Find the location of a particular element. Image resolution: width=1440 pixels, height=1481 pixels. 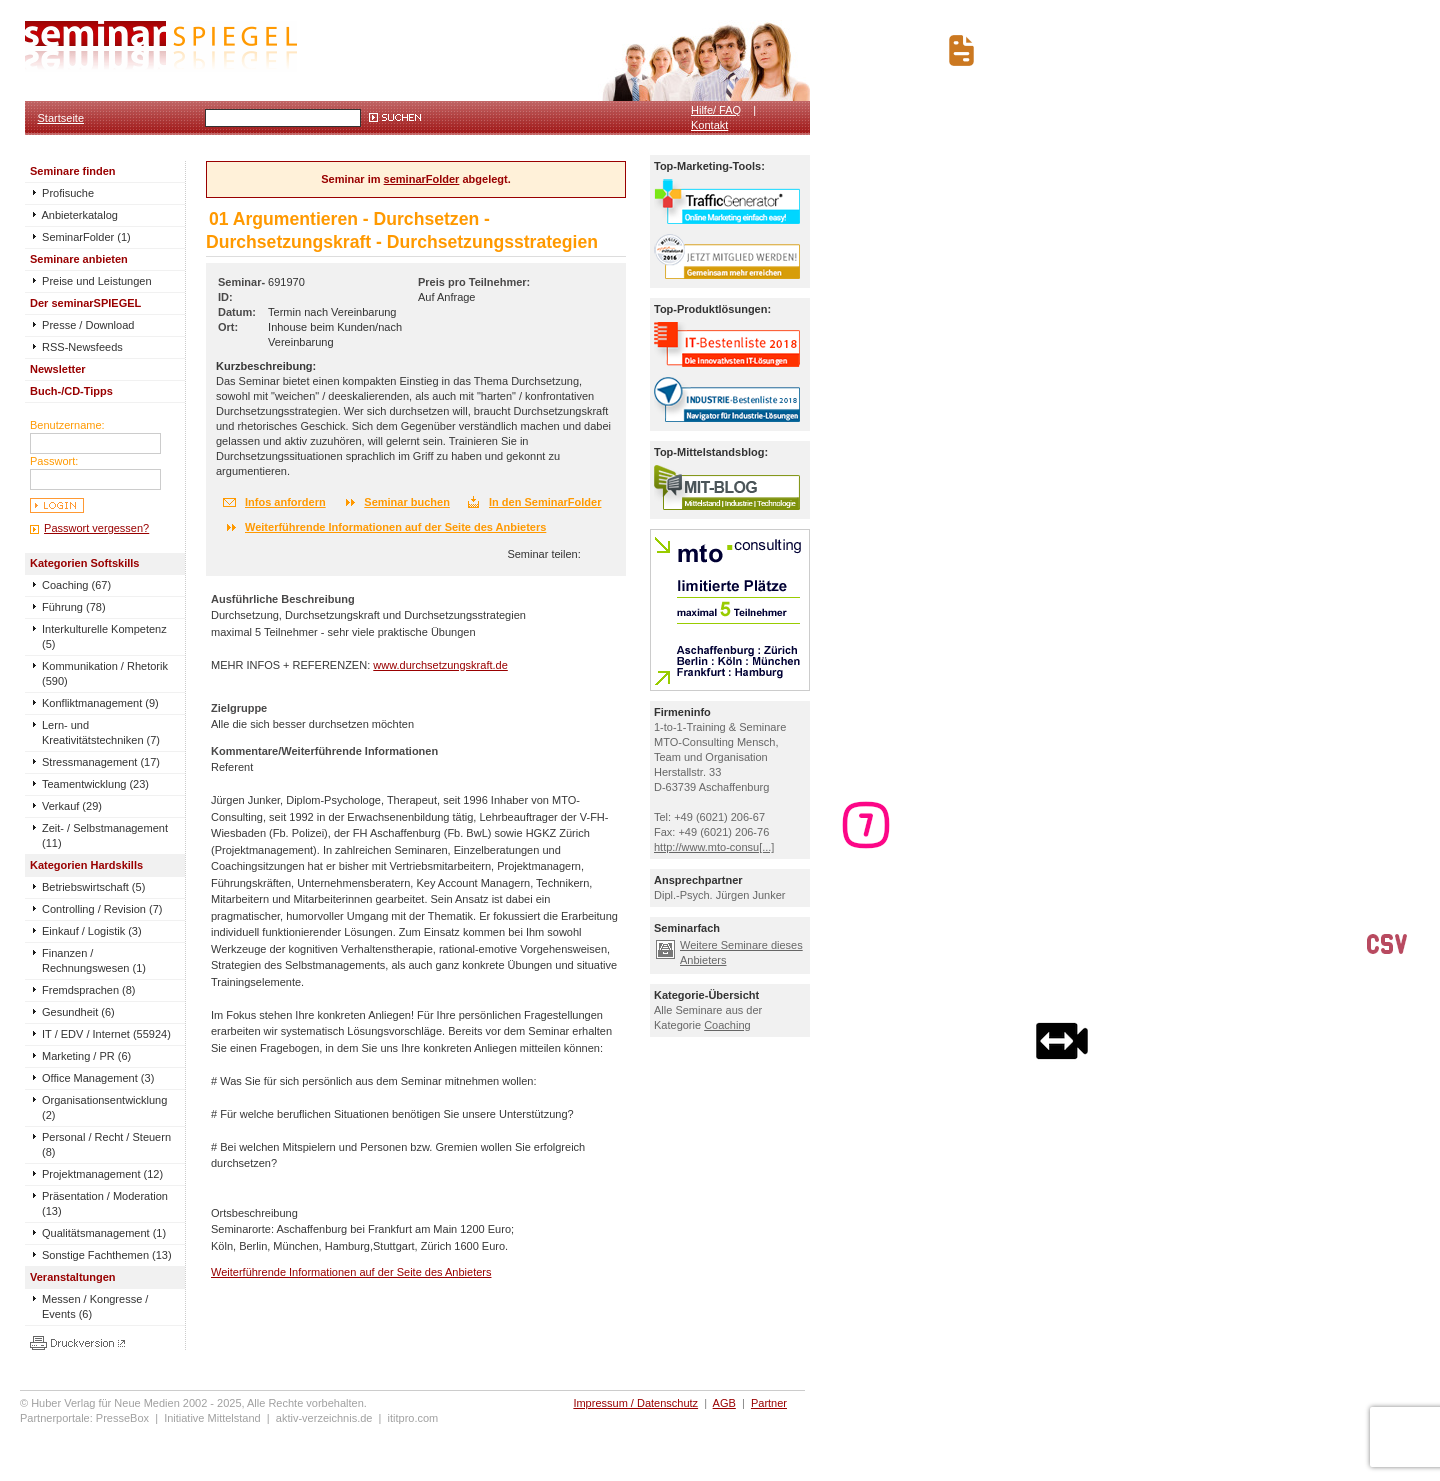

export data as a CSV file is located at coordinates (1387, 944).